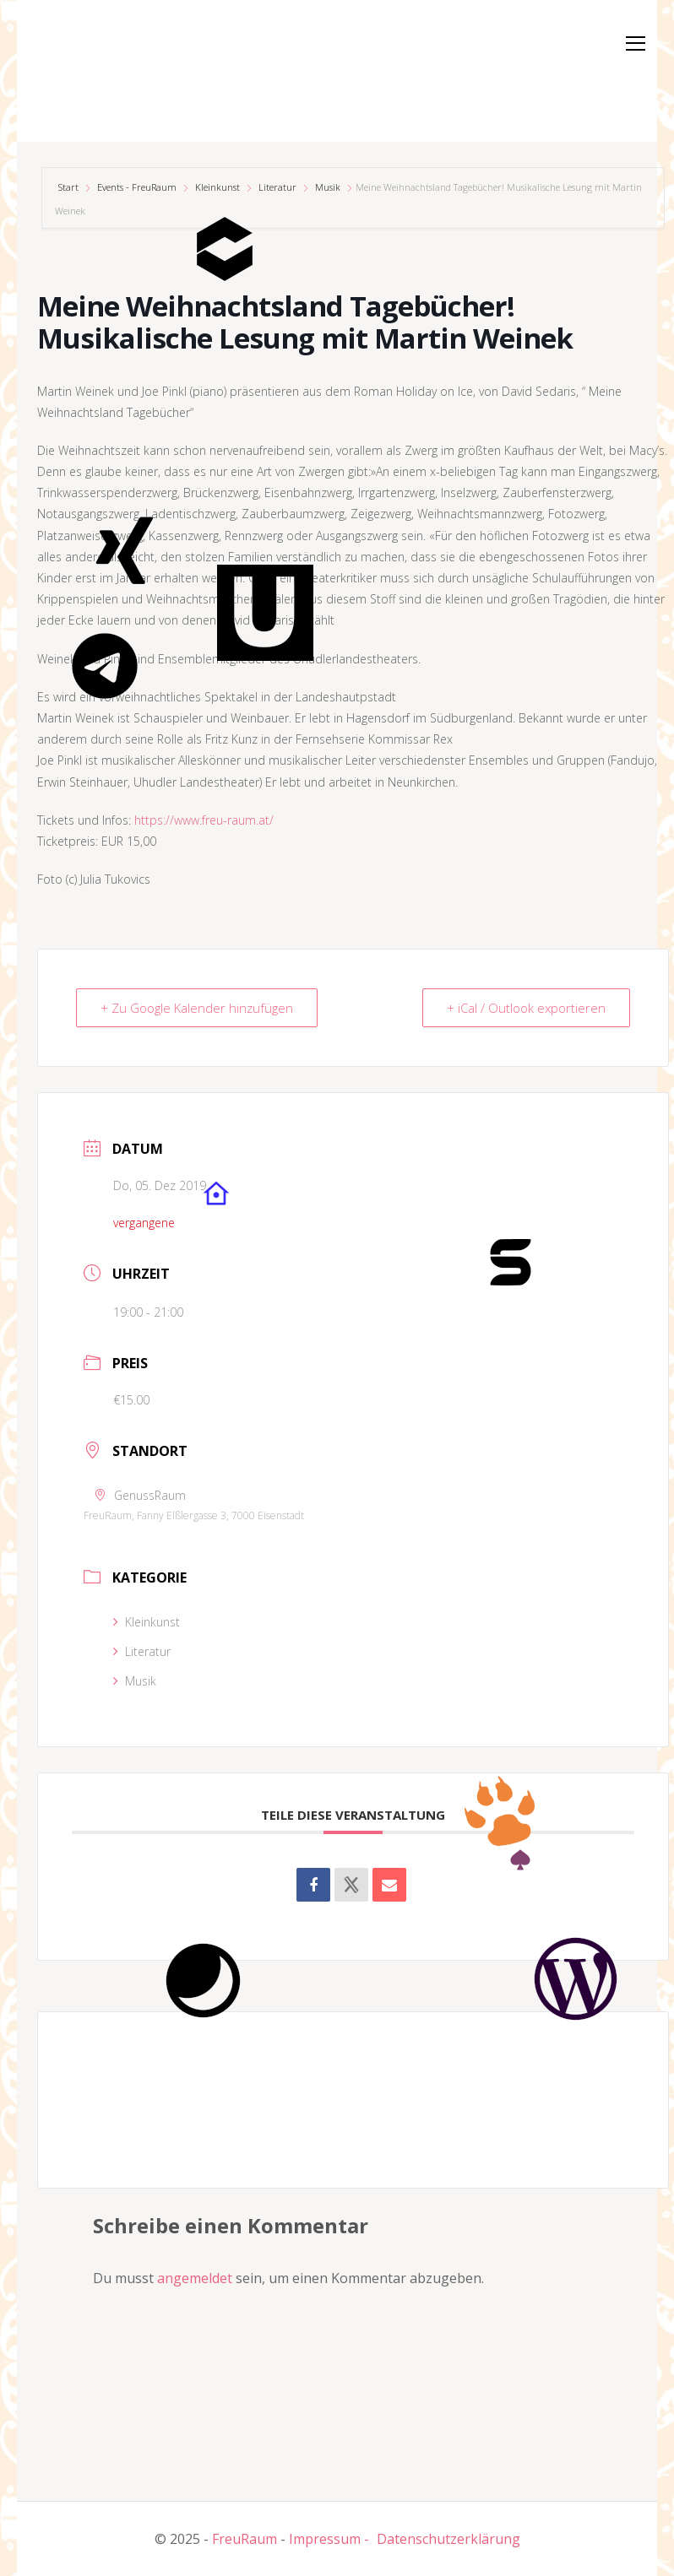  What do you see at coordinates (510, 1262) in the screenshot?
I see `Scrutinizer CI logo` at bounding box center [510, 1262].